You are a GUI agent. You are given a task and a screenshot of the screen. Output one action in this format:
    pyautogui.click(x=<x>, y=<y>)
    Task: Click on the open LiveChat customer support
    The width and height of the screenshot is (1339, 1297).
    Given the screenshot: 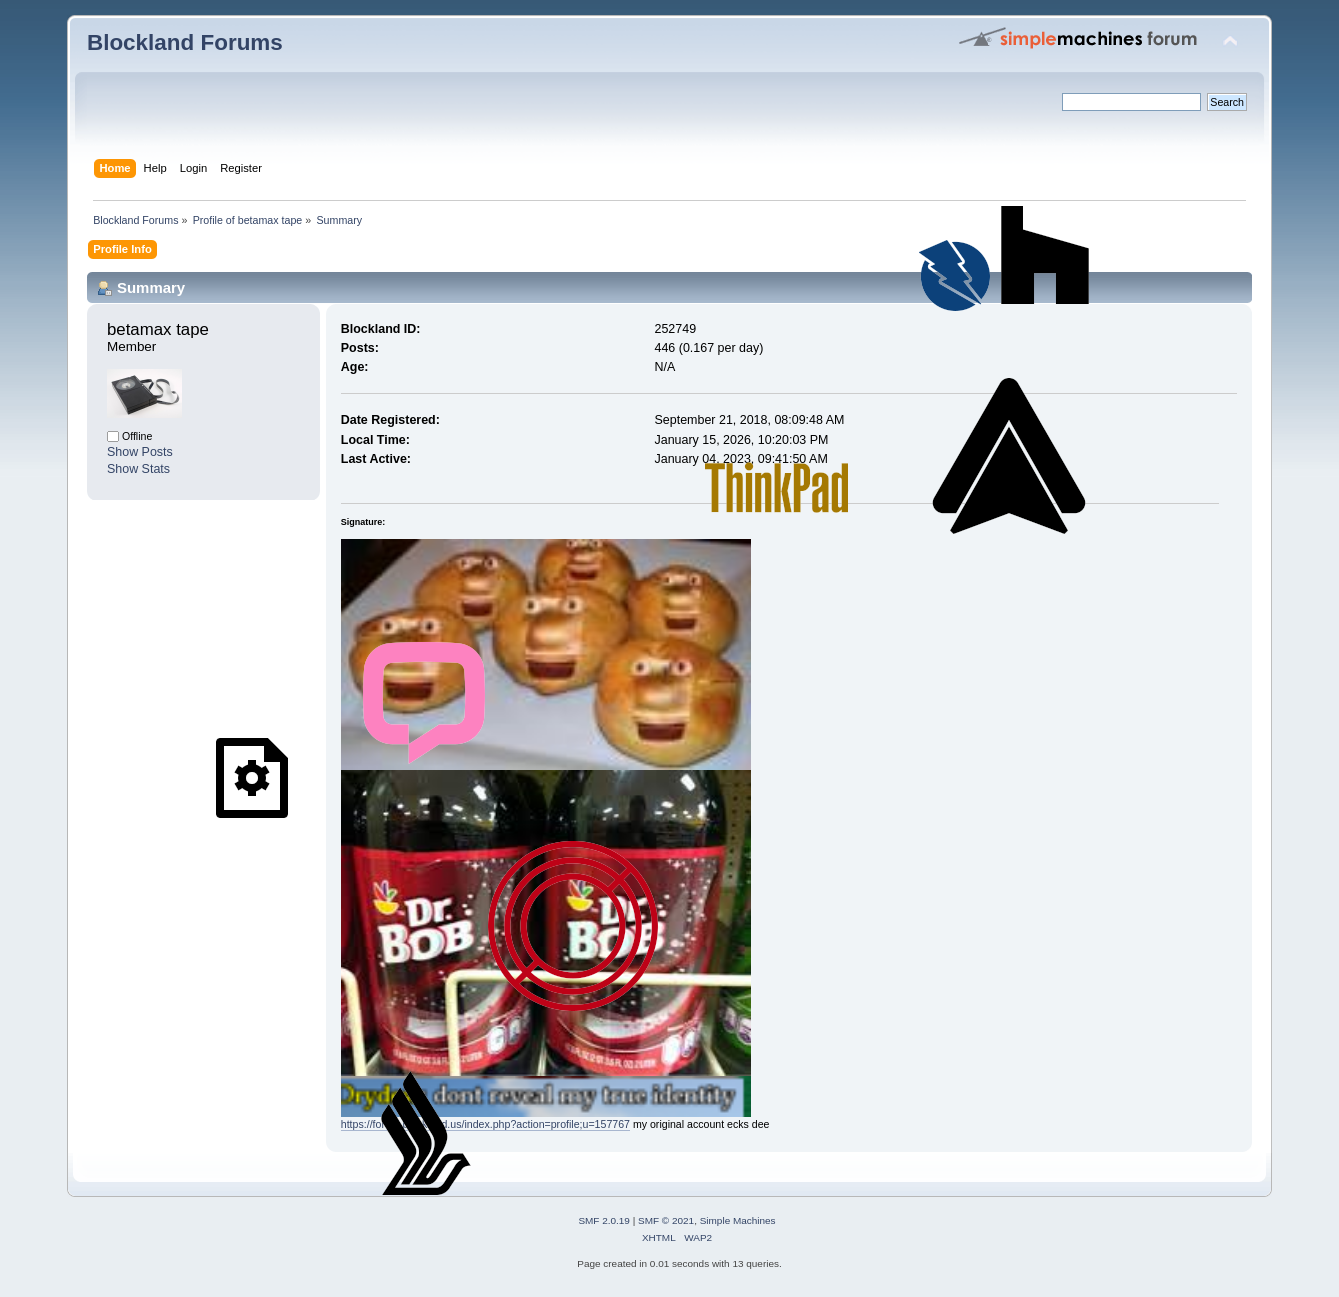 What is the action you would take?
    pyautogui.click(x=424, y=703)
    